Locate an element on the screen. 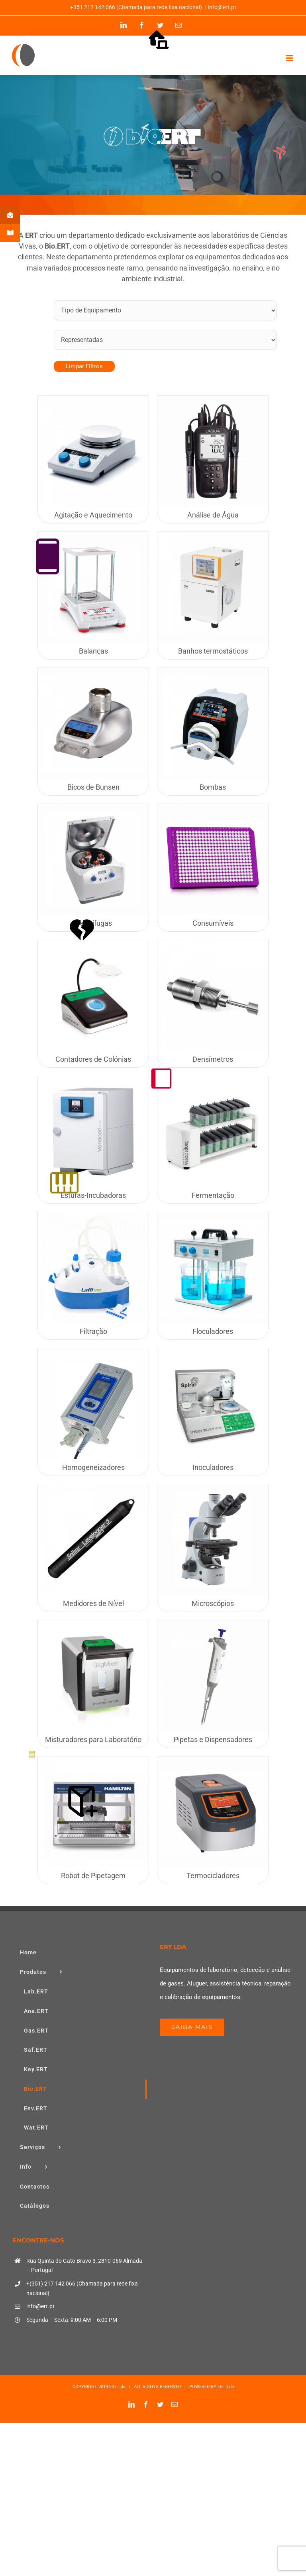  view mobile device settings is located at coordinates (47, 556).